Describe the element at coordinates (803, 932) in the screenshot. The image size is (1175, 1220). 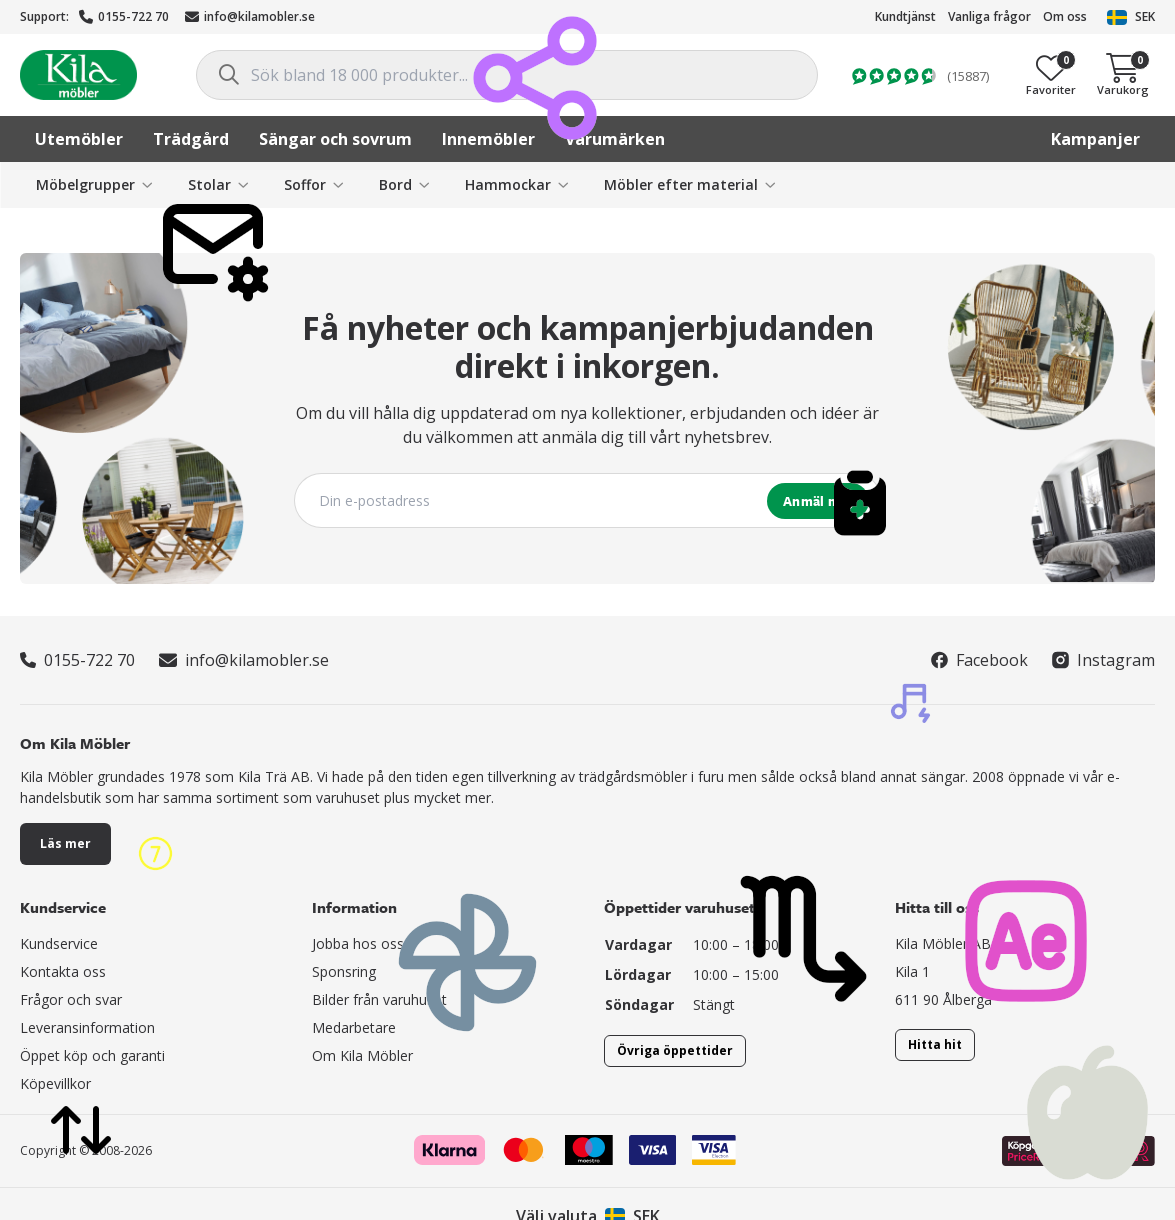
I see `indicates scorpio zodiac sign` at that location.